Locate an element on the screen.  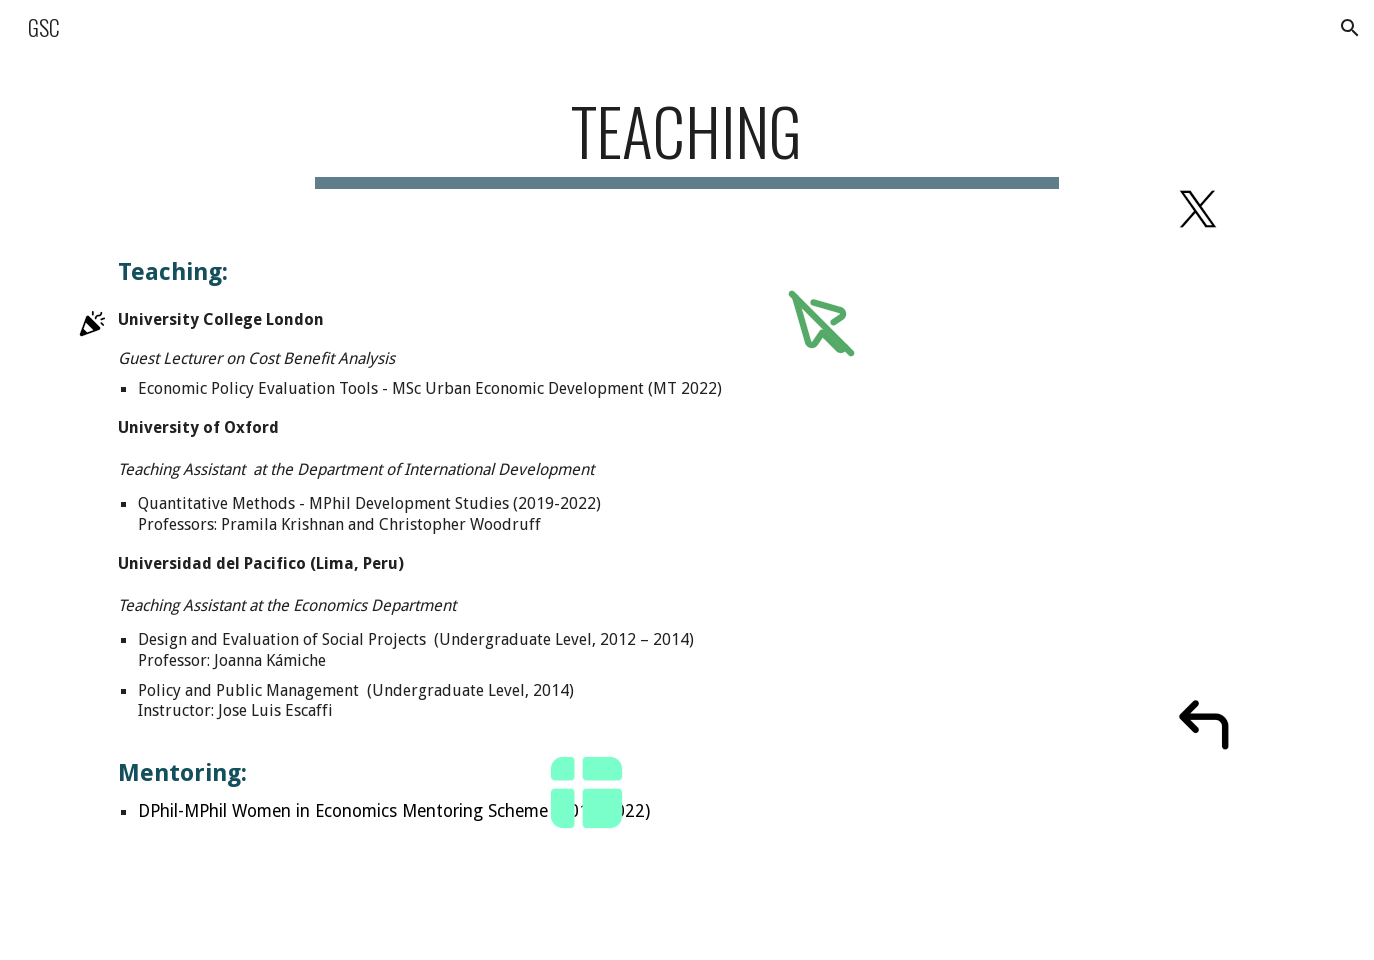
cursor or pointer interaction disabled is located at coordinates (821, 323).